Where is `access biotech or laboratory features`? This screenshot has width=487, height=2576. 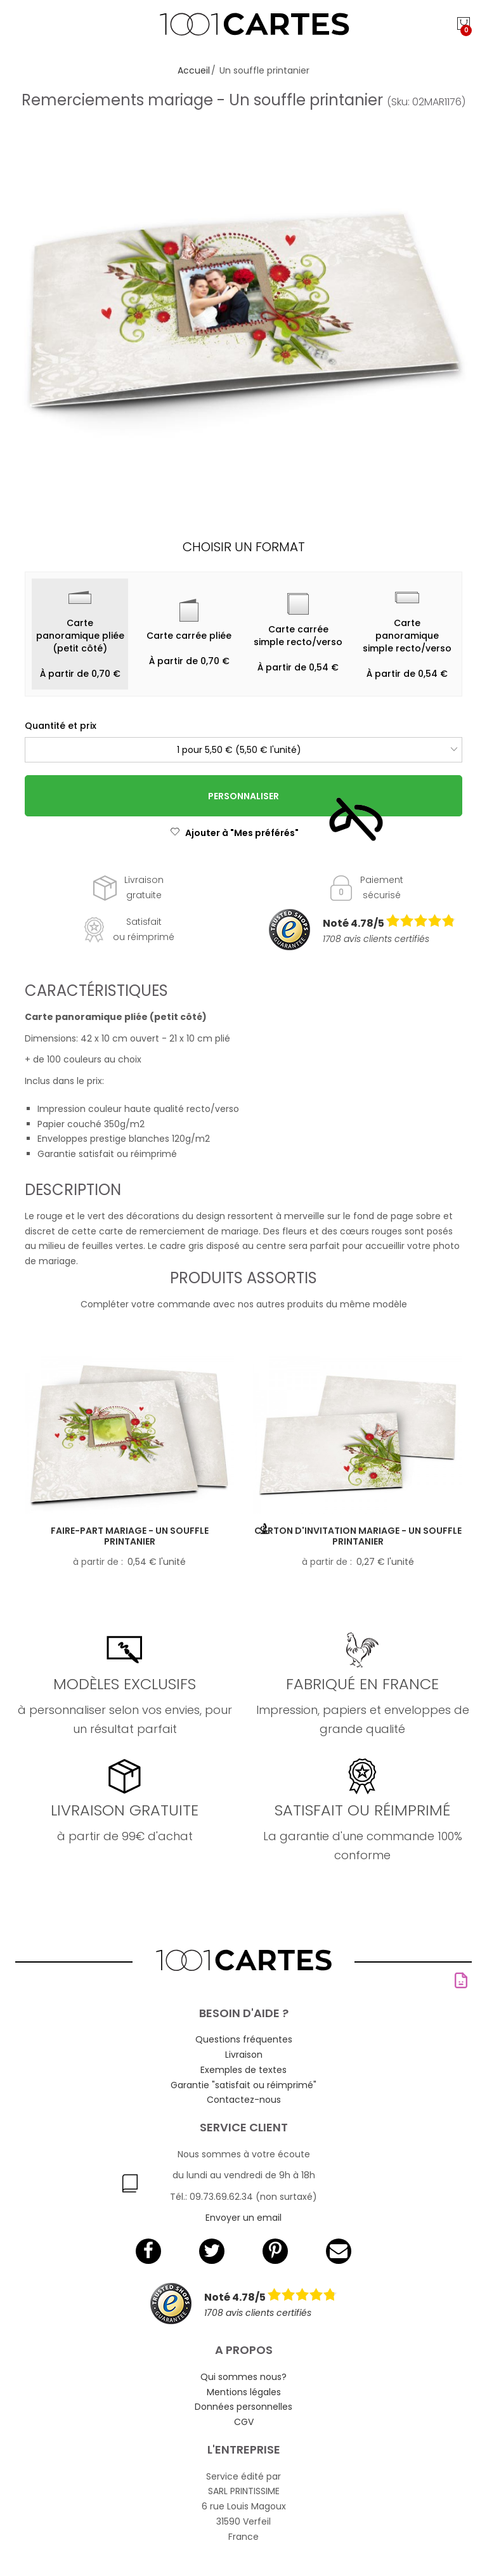 access biotech or laboratory features is located at coordinates (264, 1529).